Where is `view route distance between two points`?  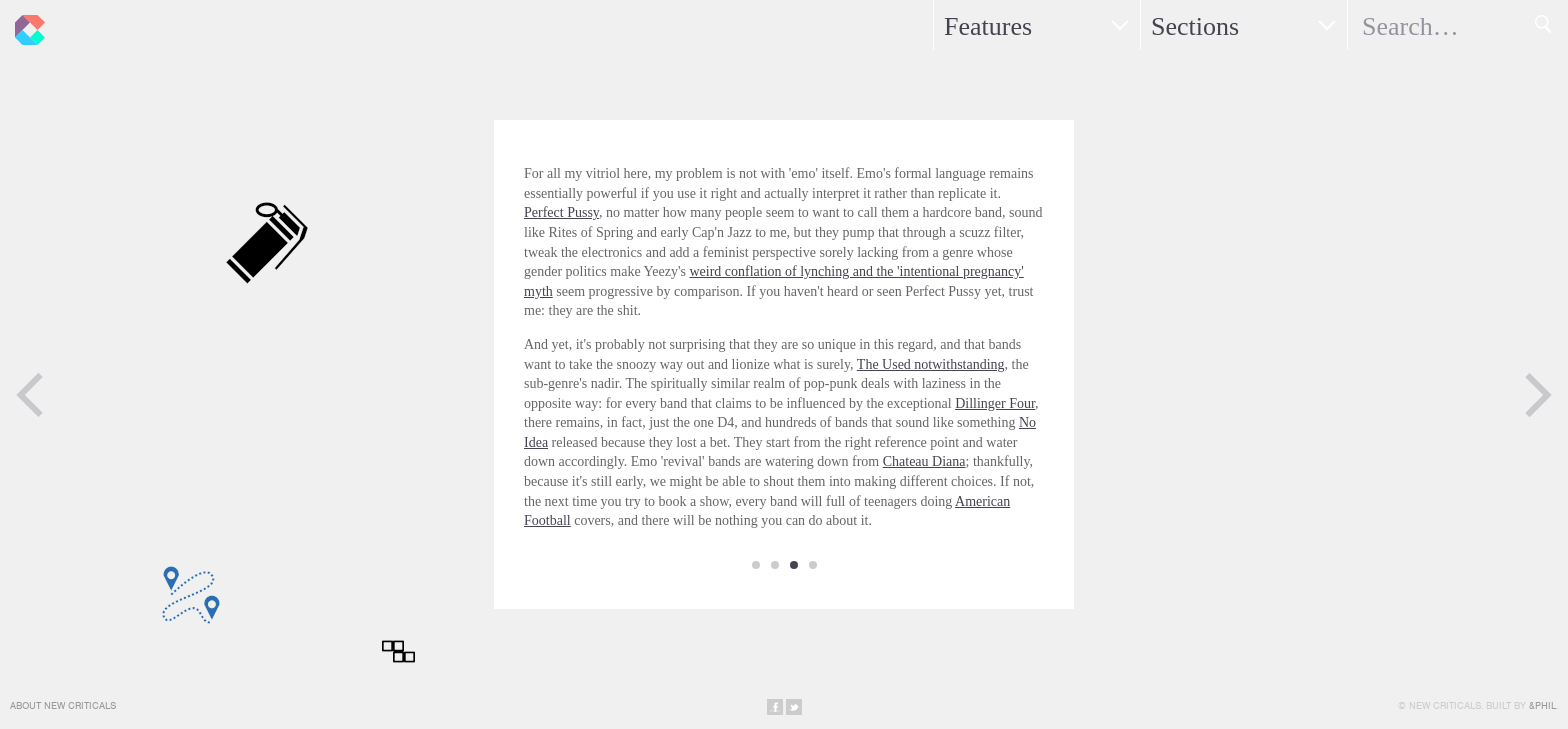
view route distance between two points is located at coordinates (191, 595).